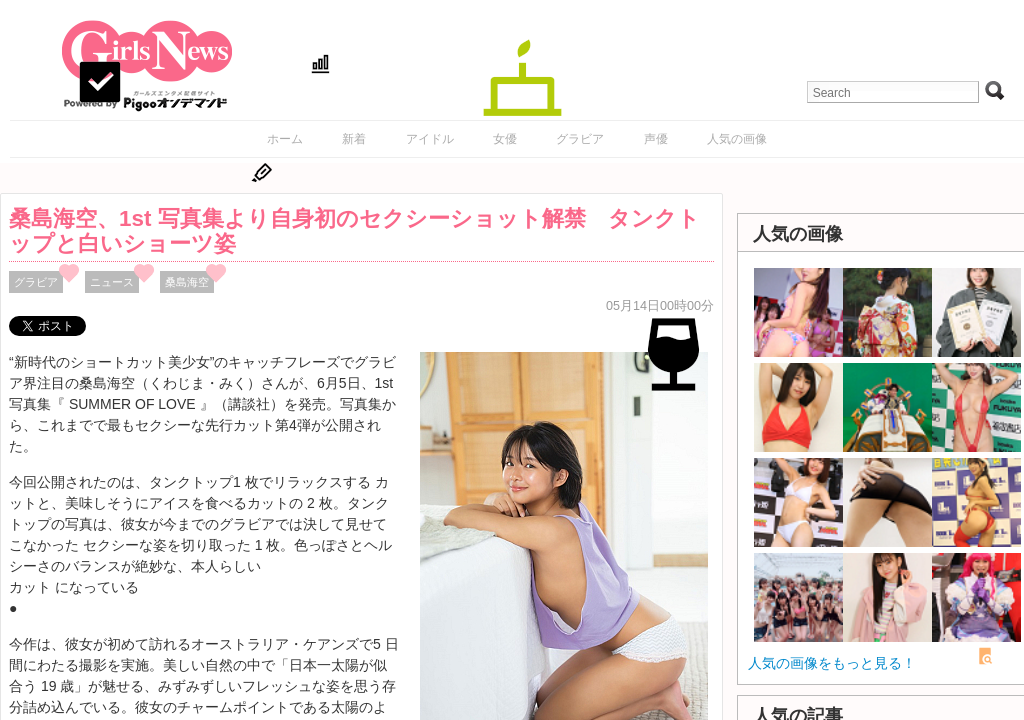  Describe the element at coordinates (262, 173) in the screenshot. I see `highlight or mark up text` at that location.